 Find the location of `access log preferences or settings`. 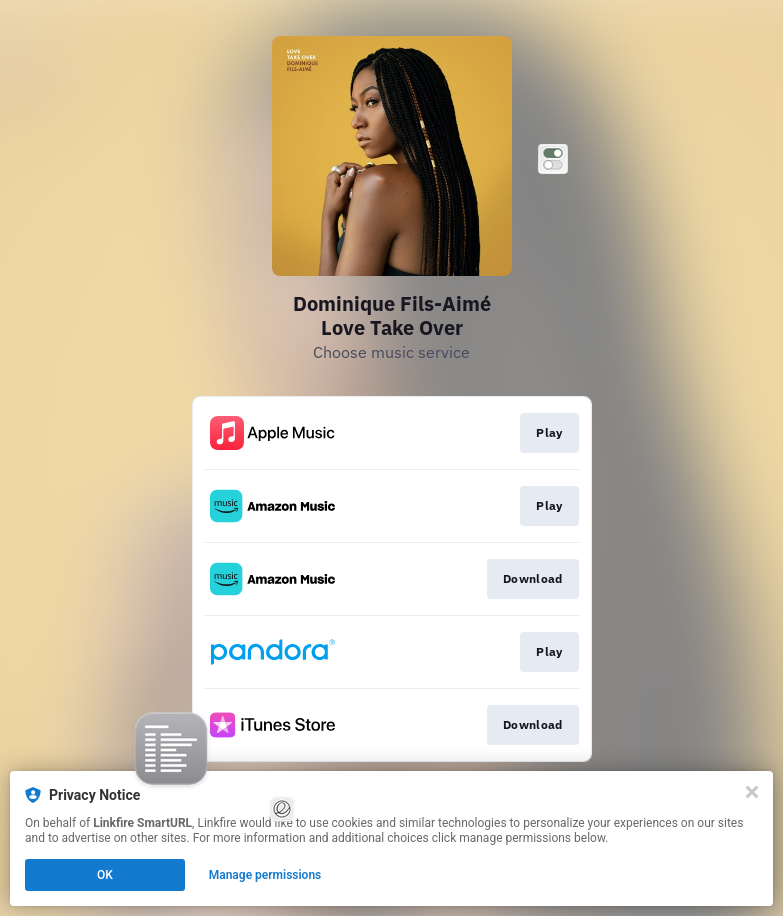

access log preferences or settings is located at coordinates (171, 750).